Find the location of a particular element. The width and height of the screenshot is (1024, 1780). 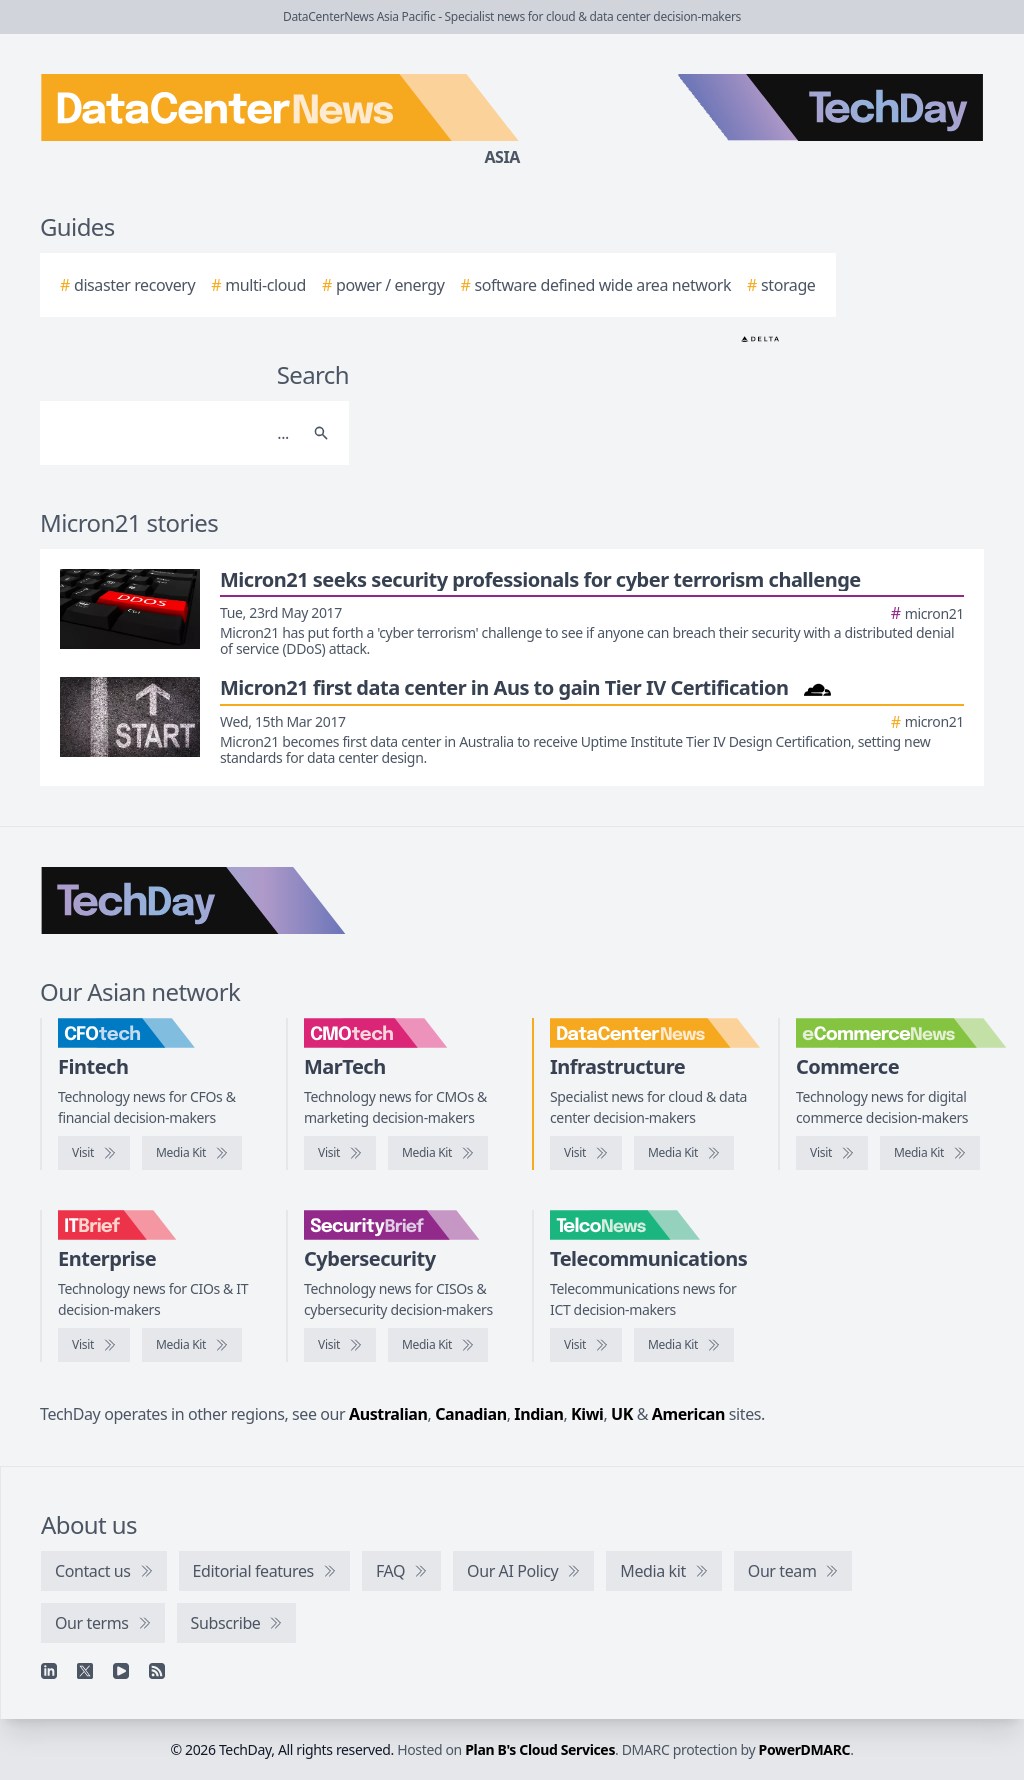

open the Delta Air Lines app is located at coordinates (760, 339).